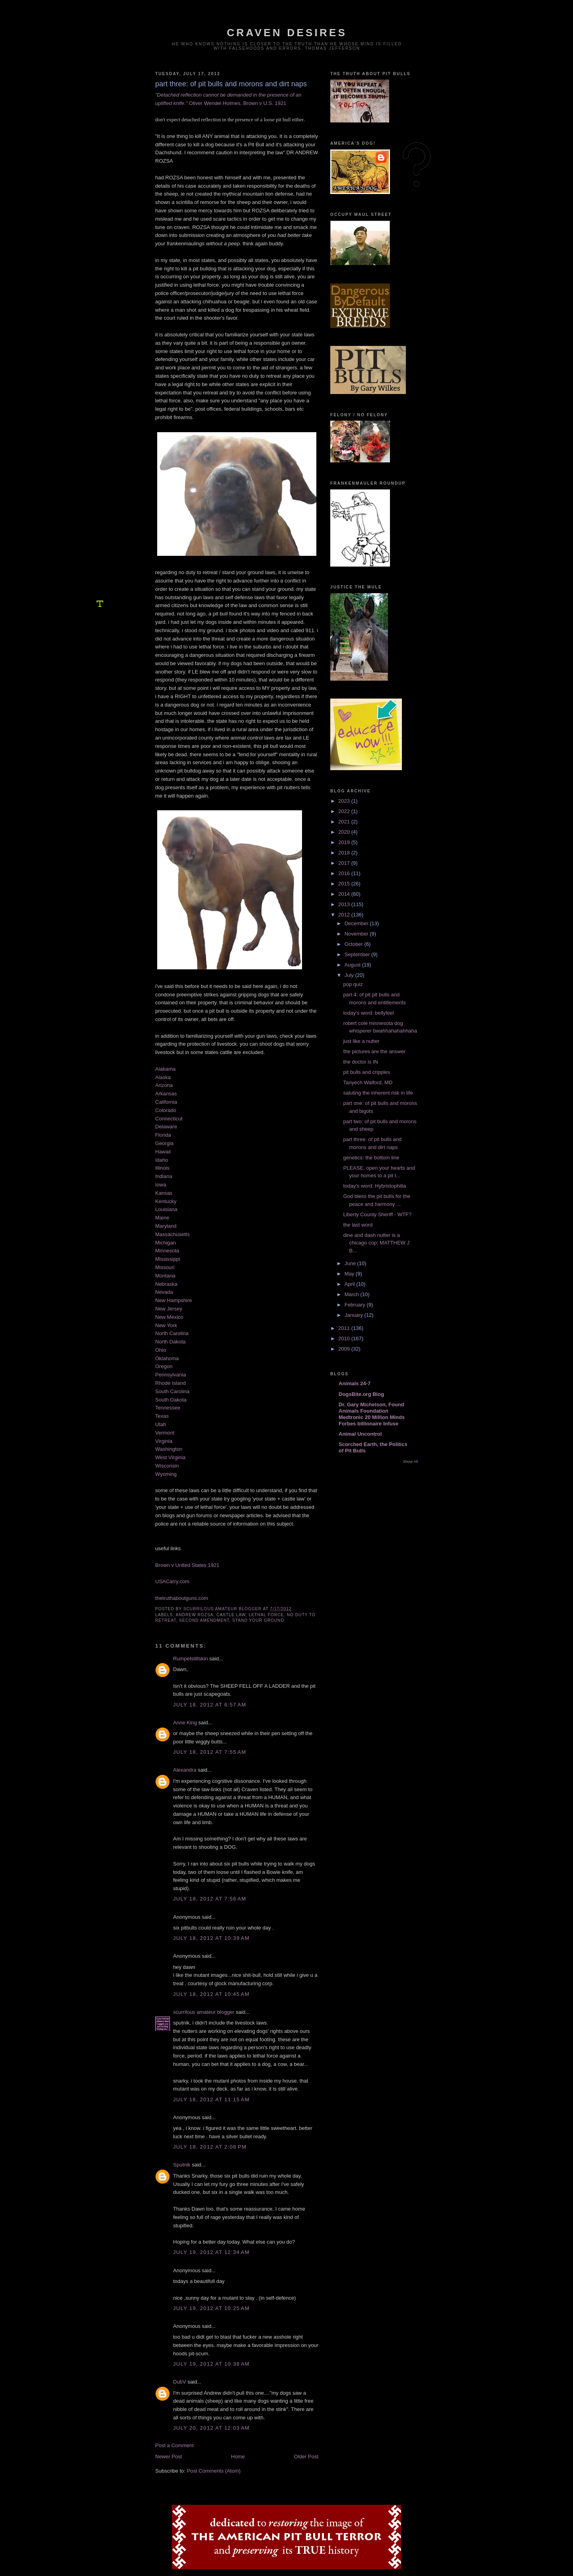 The image size is (573, 2576). Describe the element at coordinates (100, 604) in the screenshot. I see `insert or edit text` at that location.